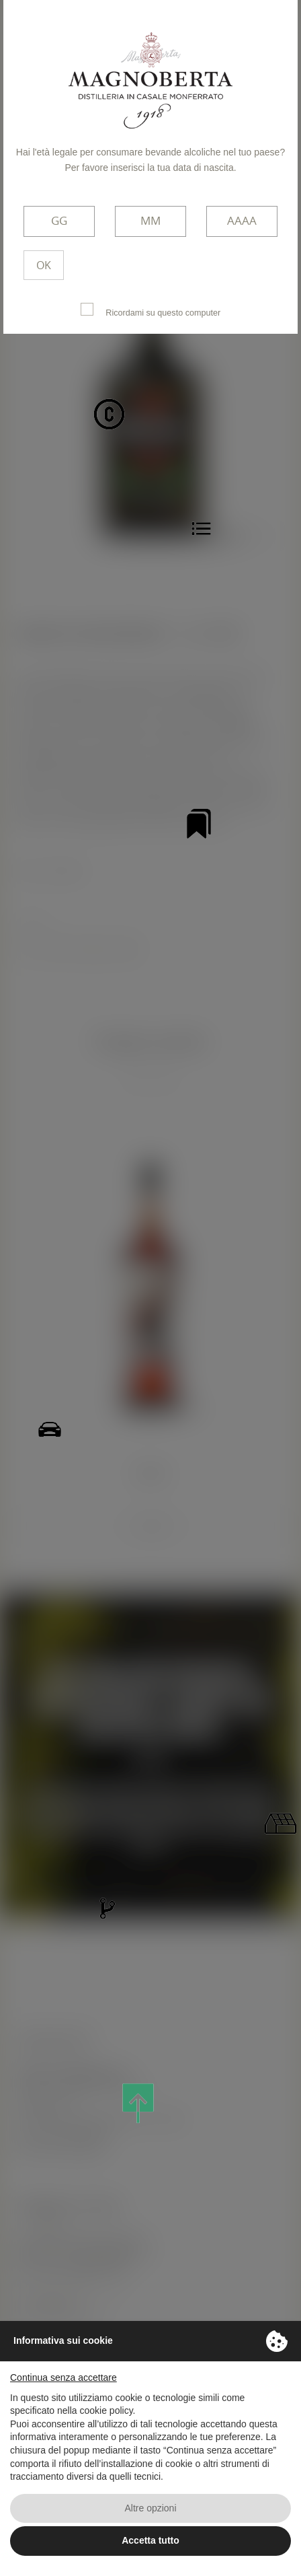 Image resolution: width=301 pixels, height=2576 pixels. I want to click on upload or push content to a server, so click(138, 2103).